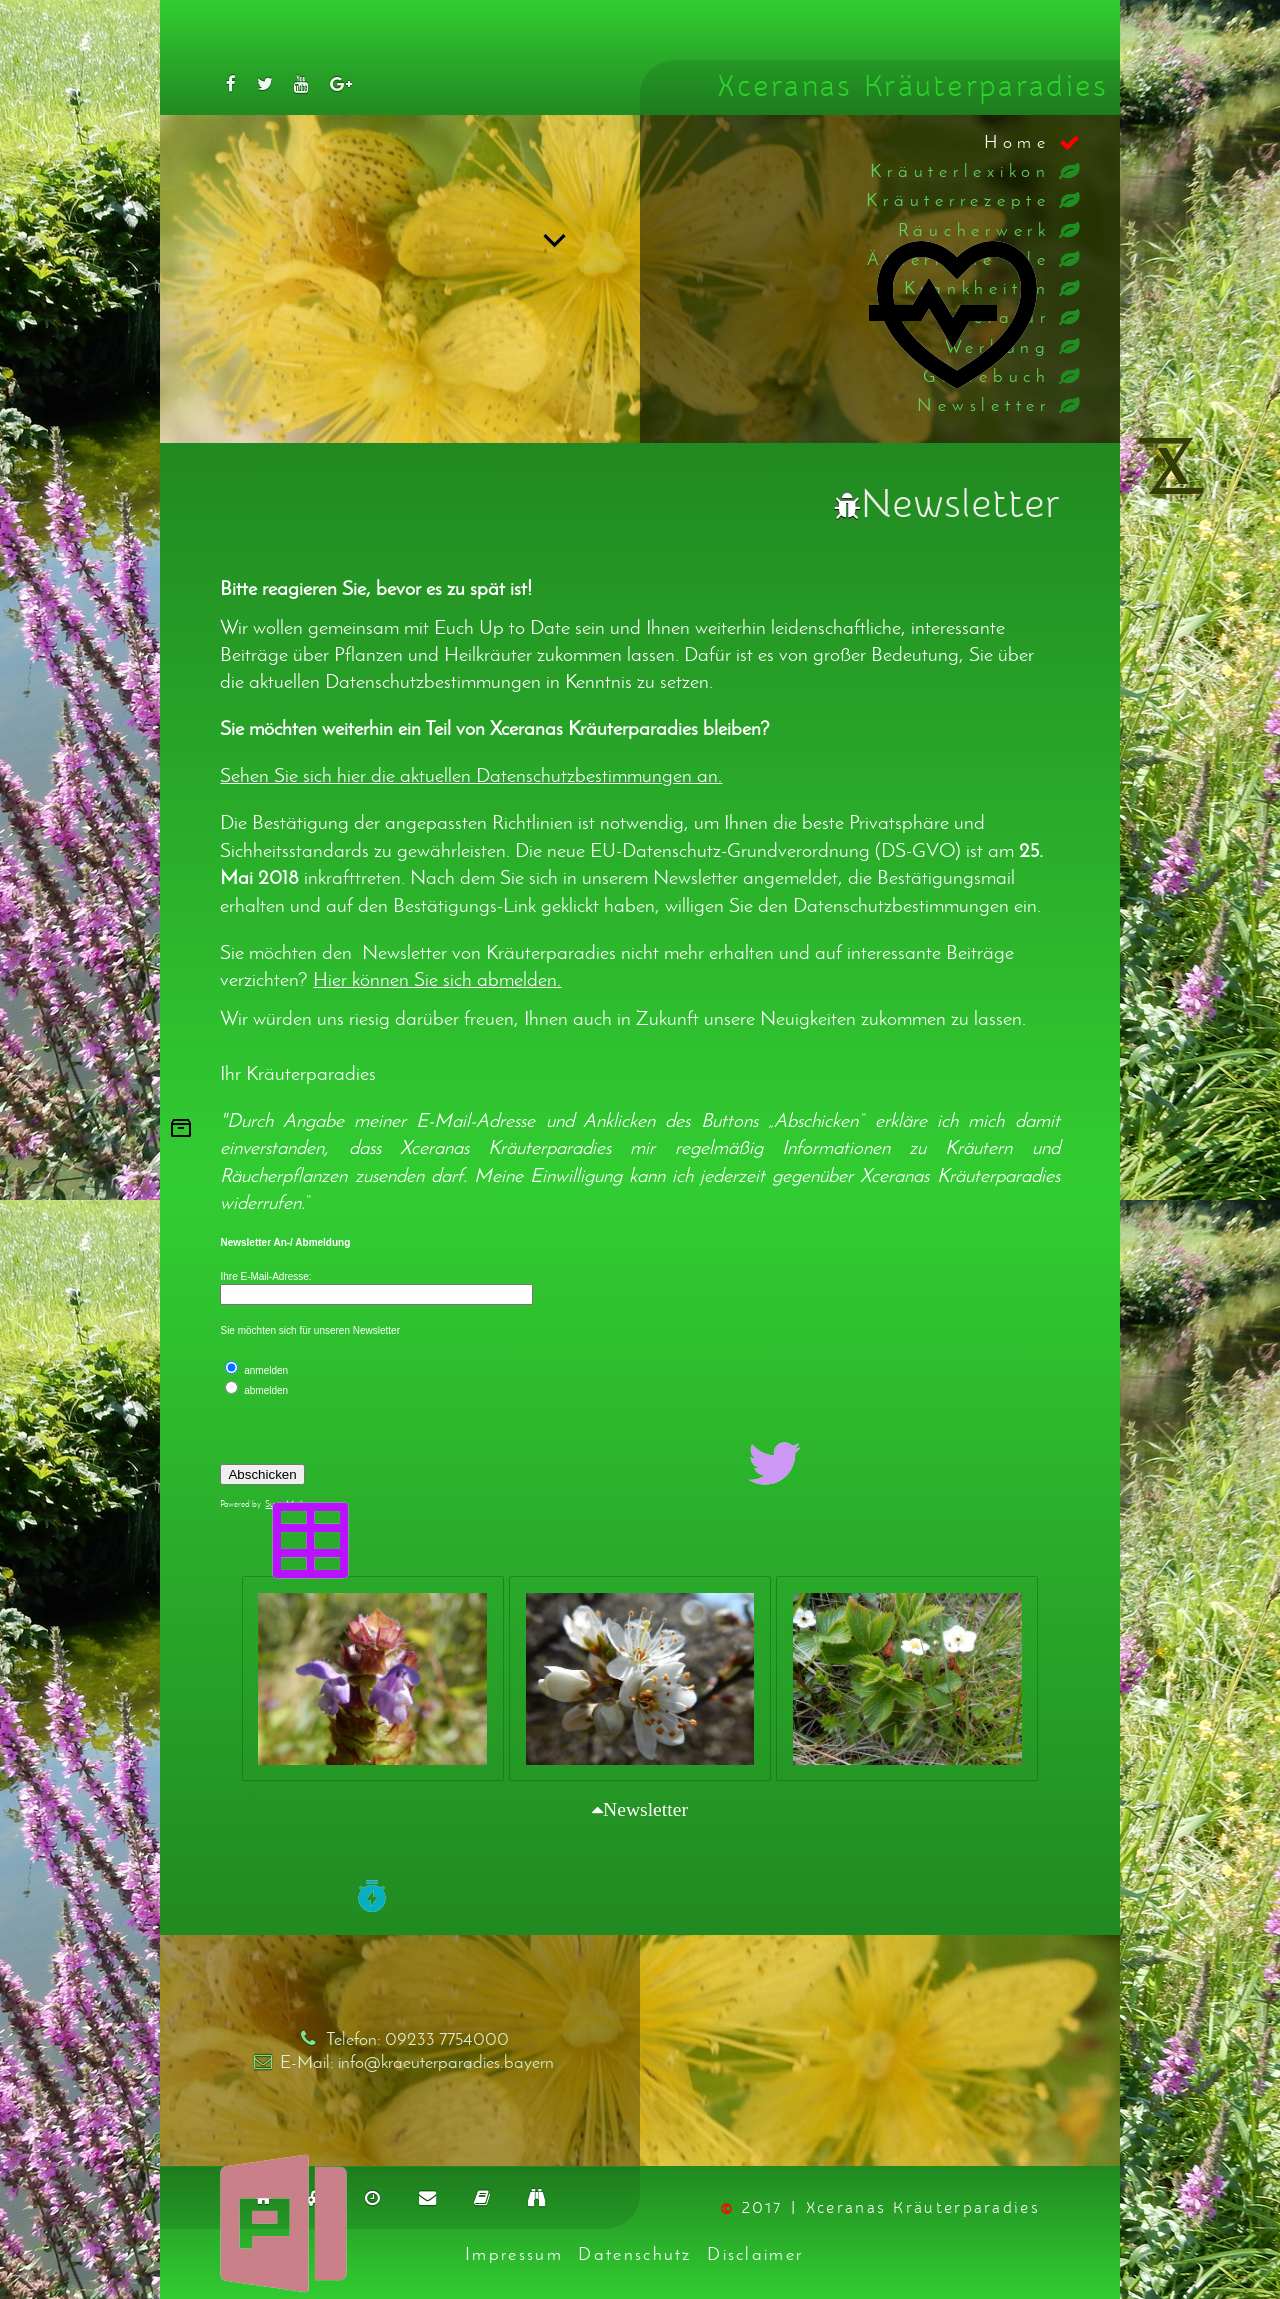  Describe the element at coordinates (554, 240) in the screenshot. I see `expand dropdown menu` at that location.